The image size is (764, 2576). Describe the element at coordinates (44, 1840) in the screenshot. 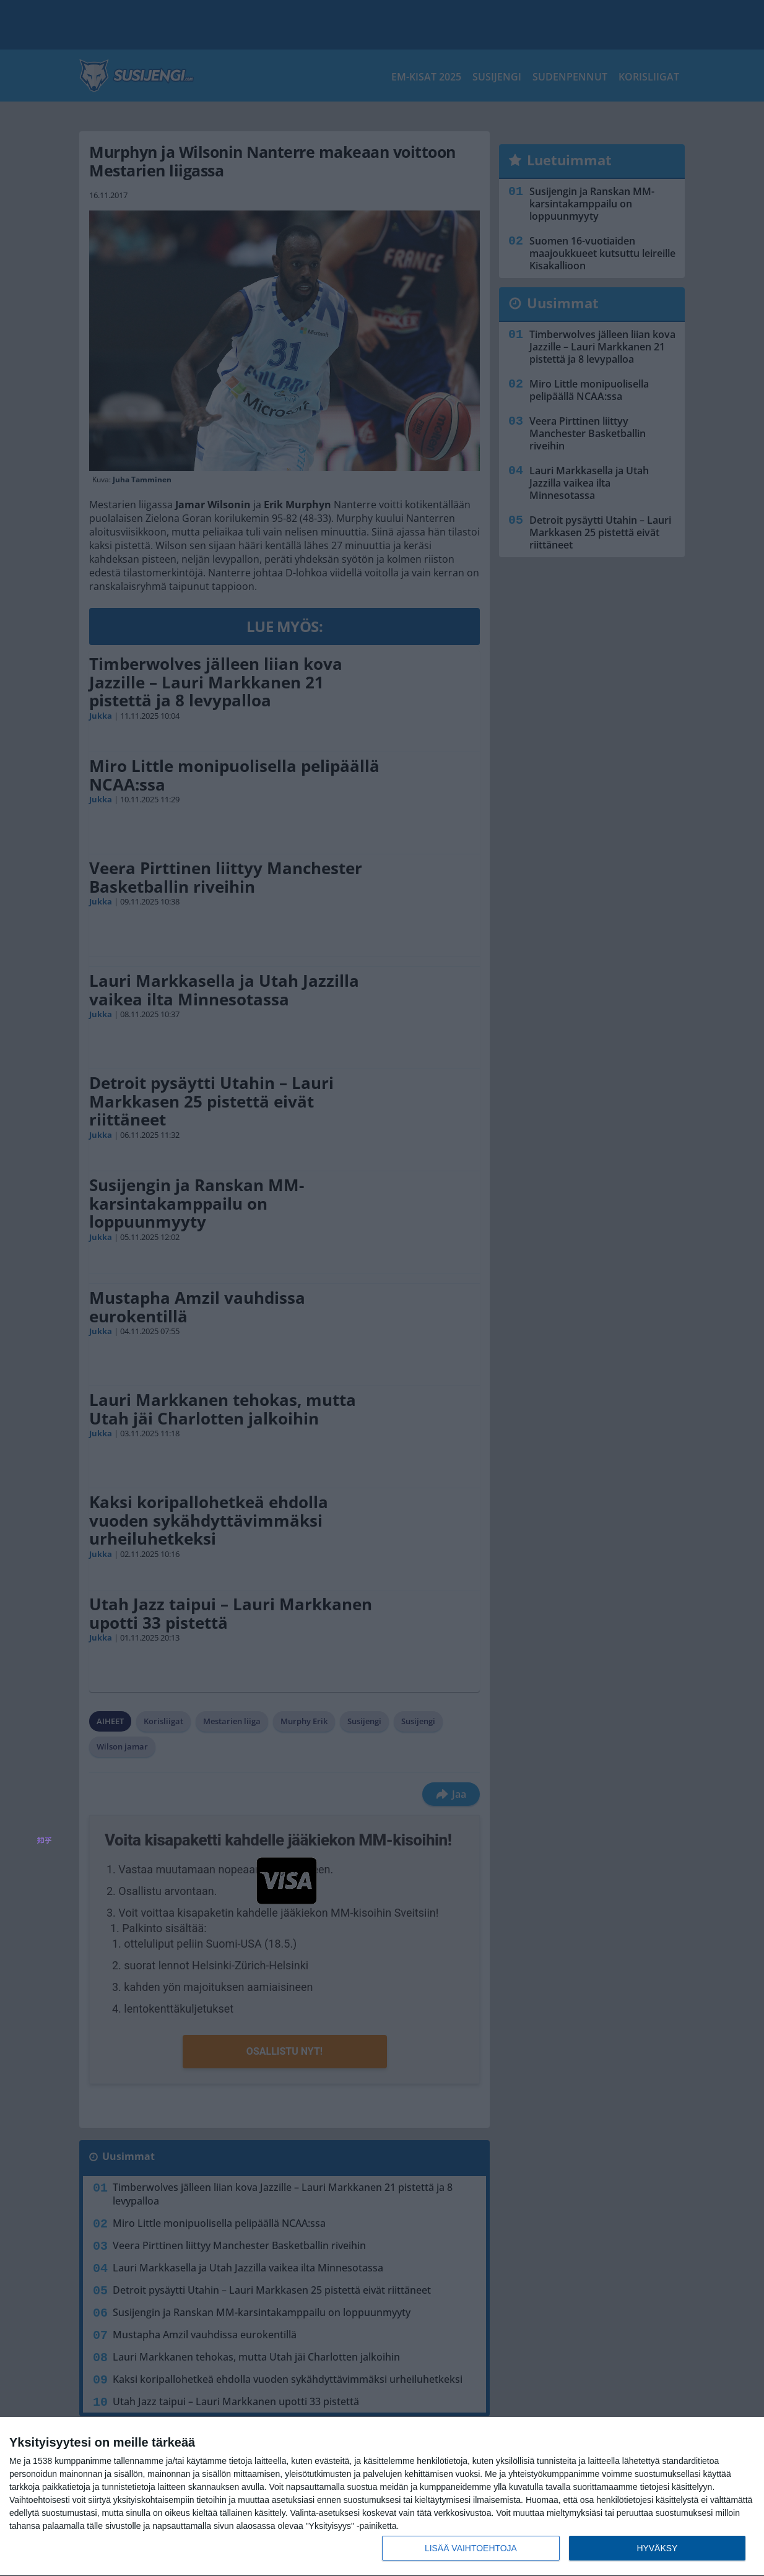

I see `open zhihu app or website` at that location.